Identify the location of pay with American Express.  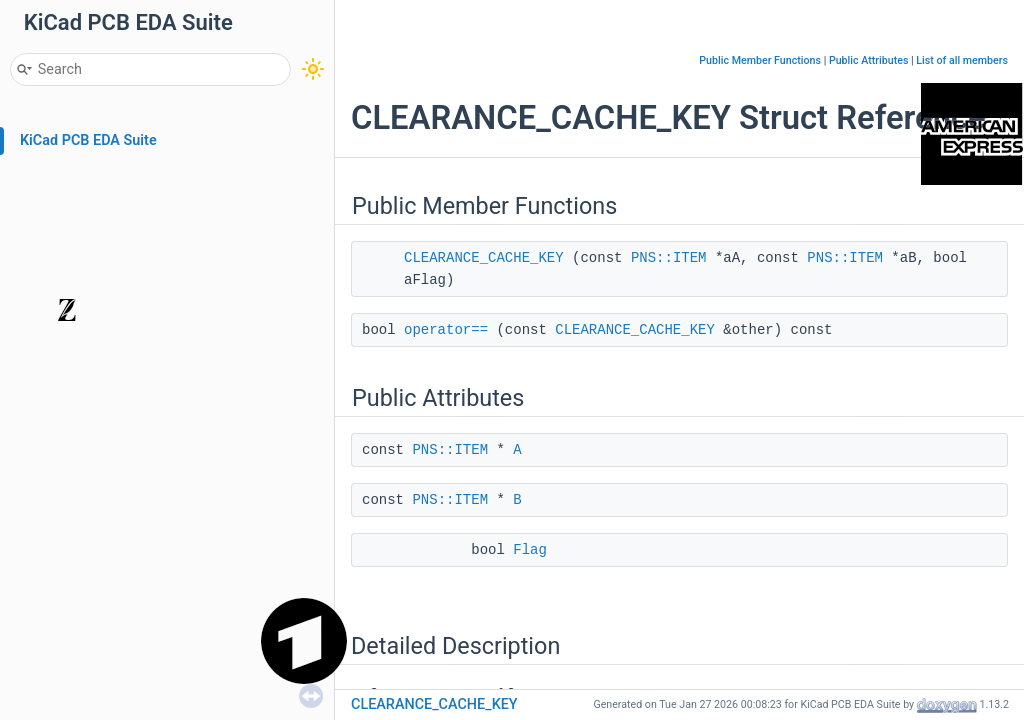
(972, 134).